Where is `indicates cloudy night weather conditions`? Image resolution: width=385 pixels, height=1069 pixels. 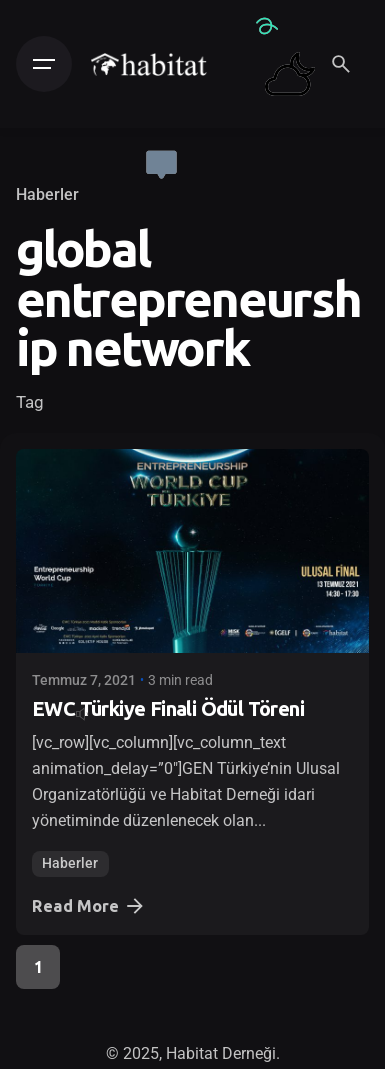 indicates cloudy night weather conditions is located at coordinates (290, 74).